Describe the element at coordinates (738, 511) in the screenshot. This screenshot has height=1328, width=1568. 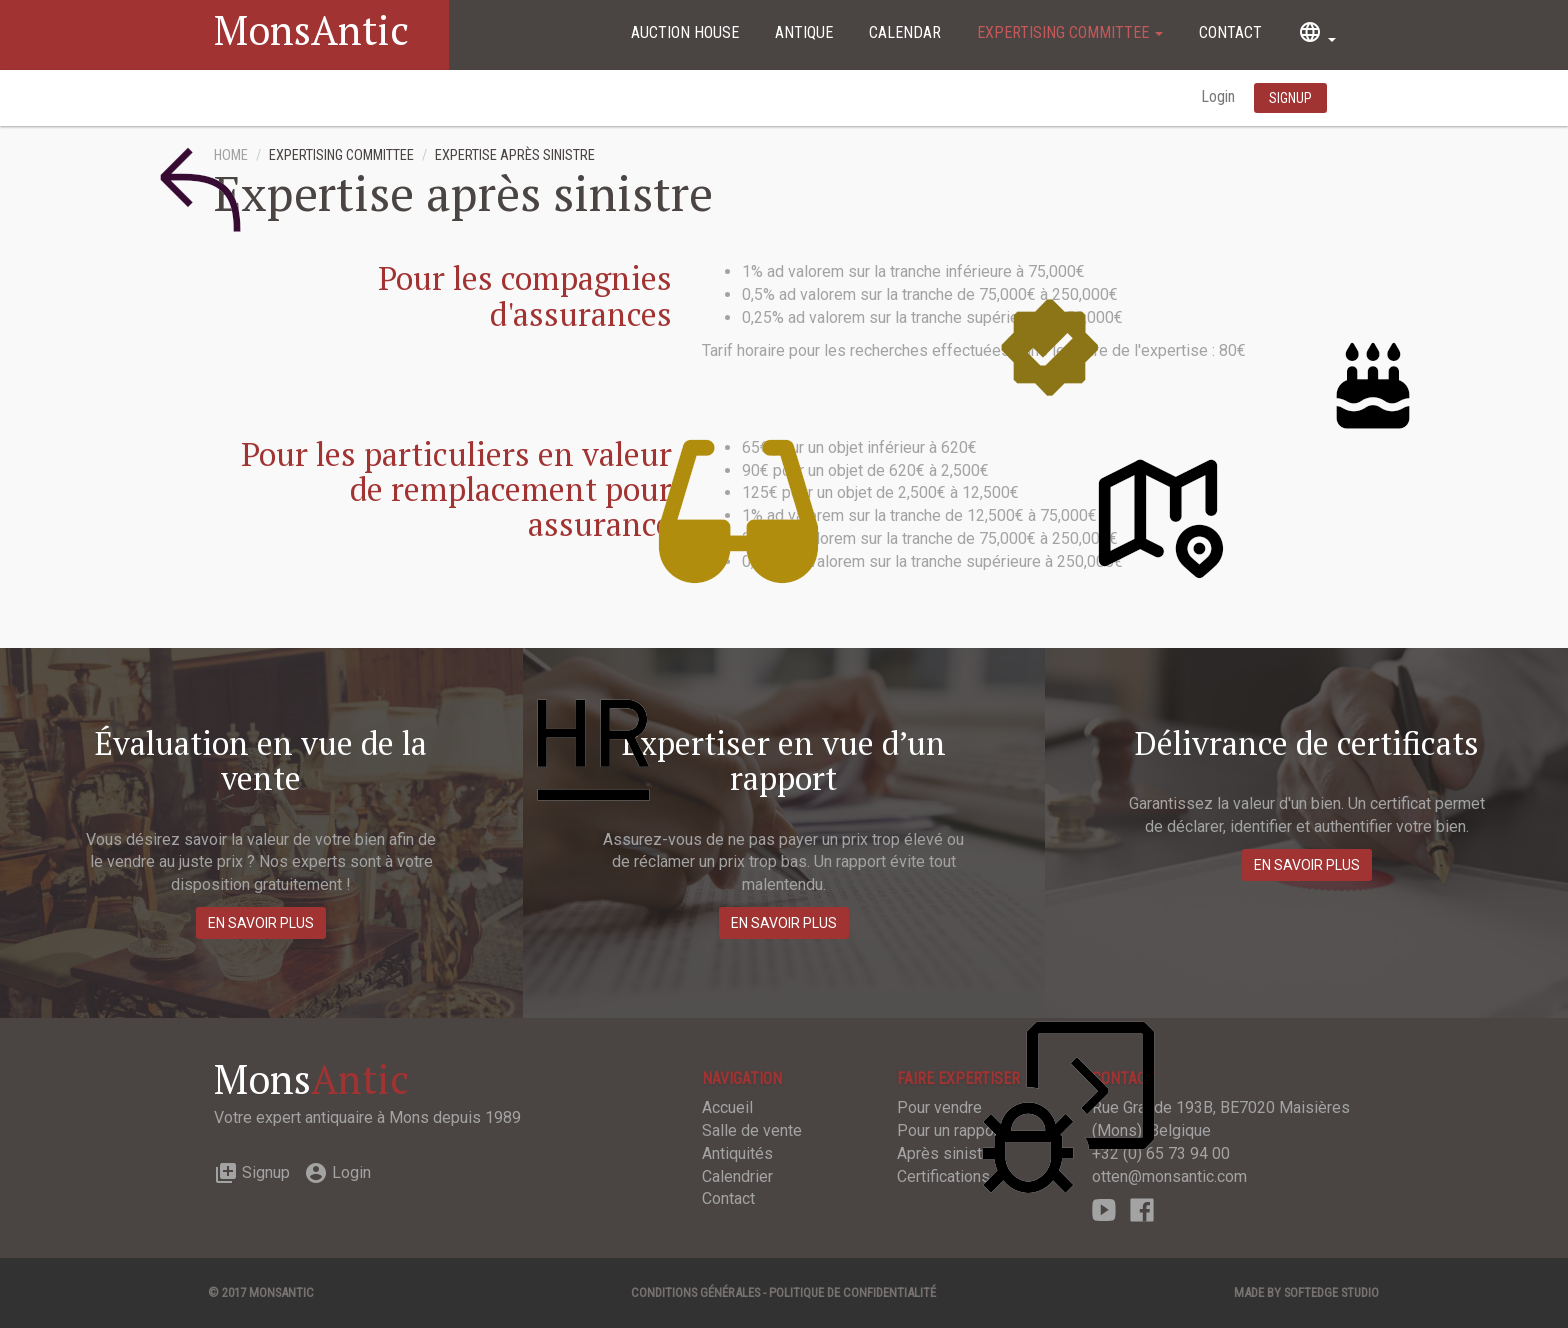
I see `toggle sun protection or outdoor mode` at that location.